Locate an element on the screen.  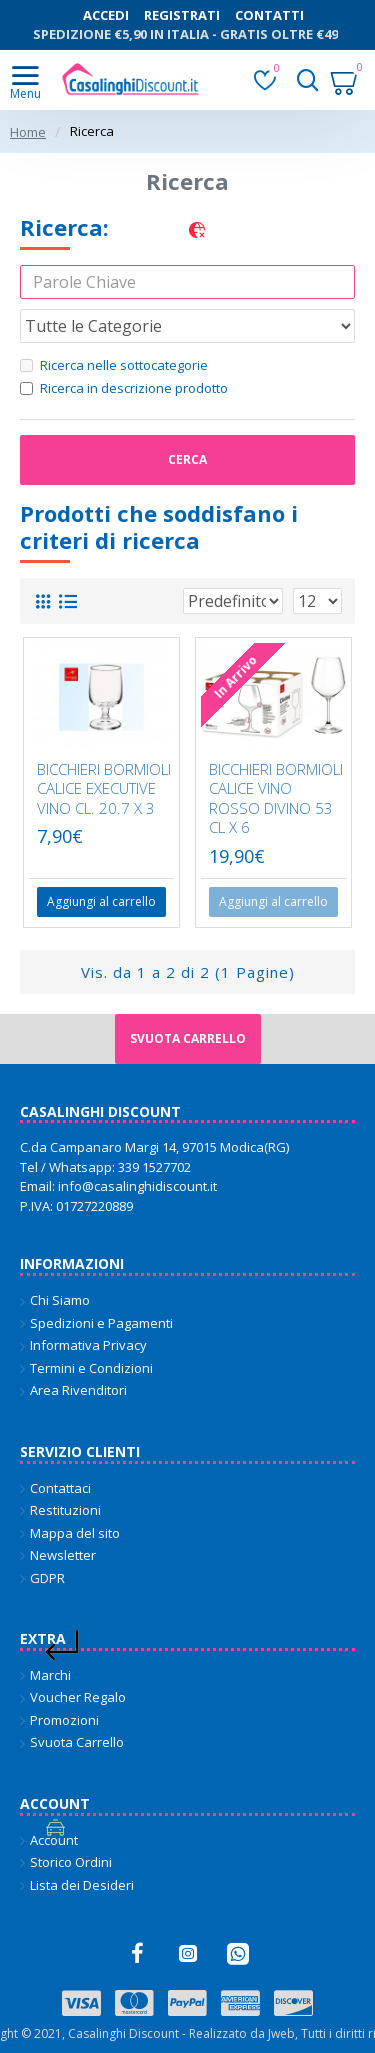
return or go back to previous item is located at coordinates (62, 1645).